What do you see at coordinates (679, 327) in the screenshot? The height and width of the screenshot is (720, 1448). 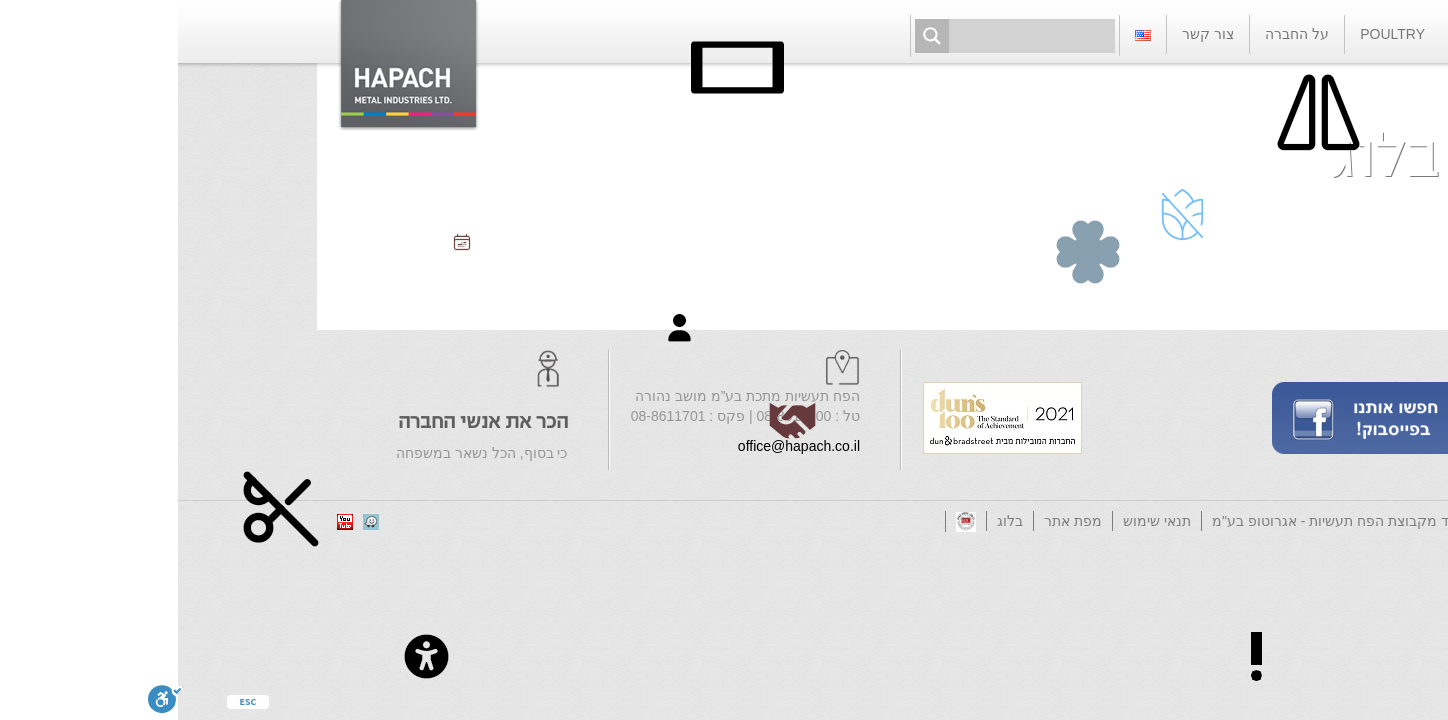 I see `view your profile` at bounding box center [679, 327].